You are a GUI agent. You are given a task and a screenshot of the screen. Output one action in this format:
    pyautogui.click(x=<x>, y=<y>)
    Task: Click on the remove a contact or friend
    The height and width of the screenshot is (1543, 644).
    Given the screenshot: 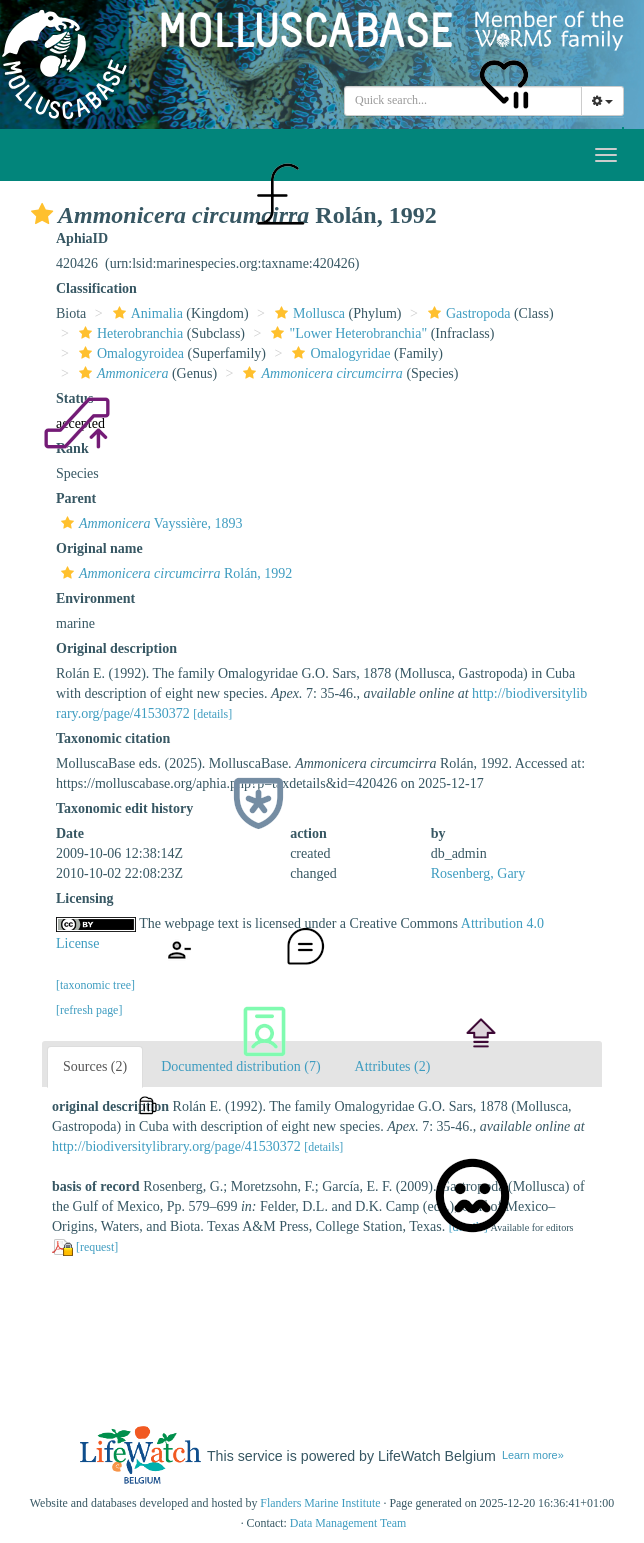 What is the action you would take?
    pyautogui.click(x=179, y=950)
    